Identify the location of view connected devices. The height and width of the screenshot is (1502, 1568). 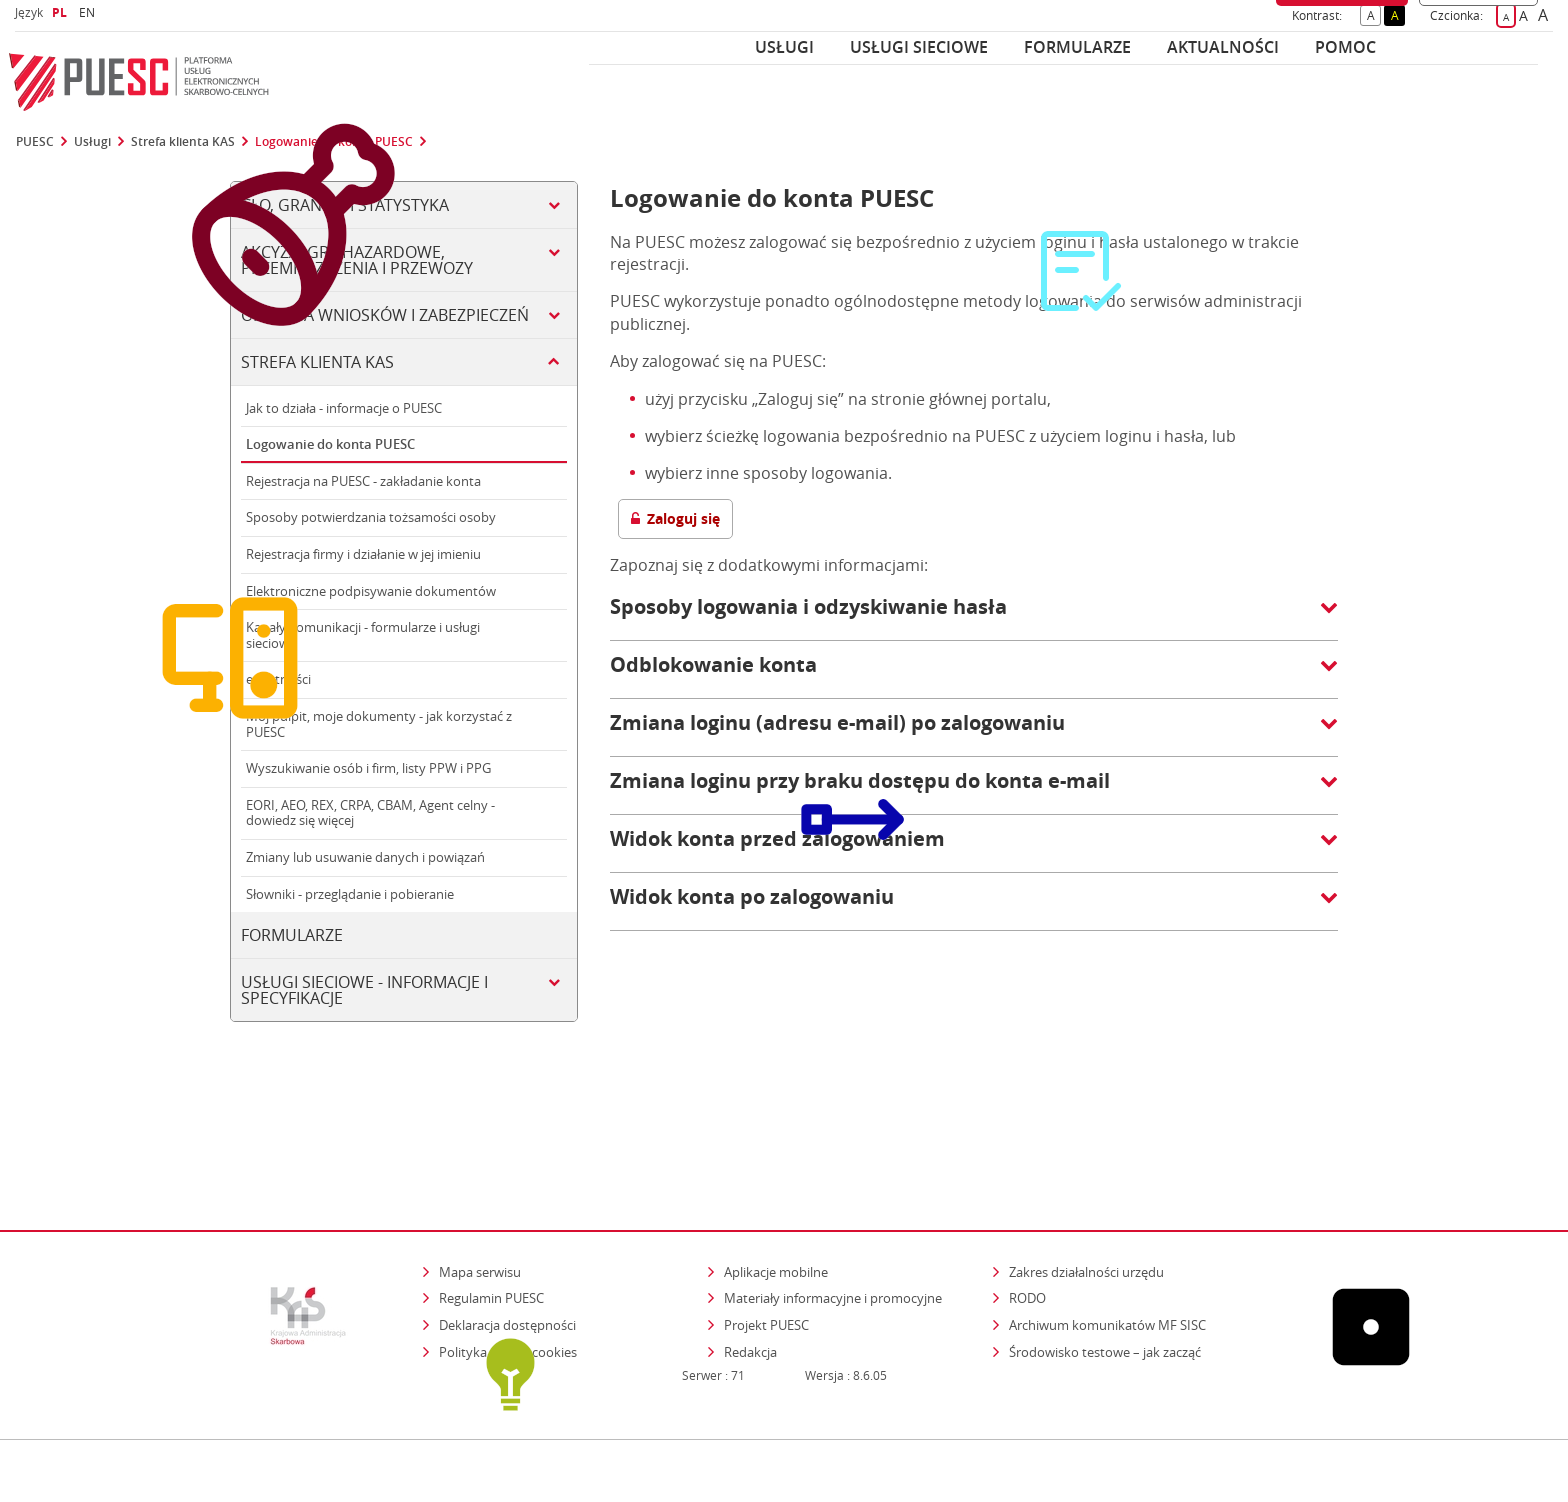
(230, 658).